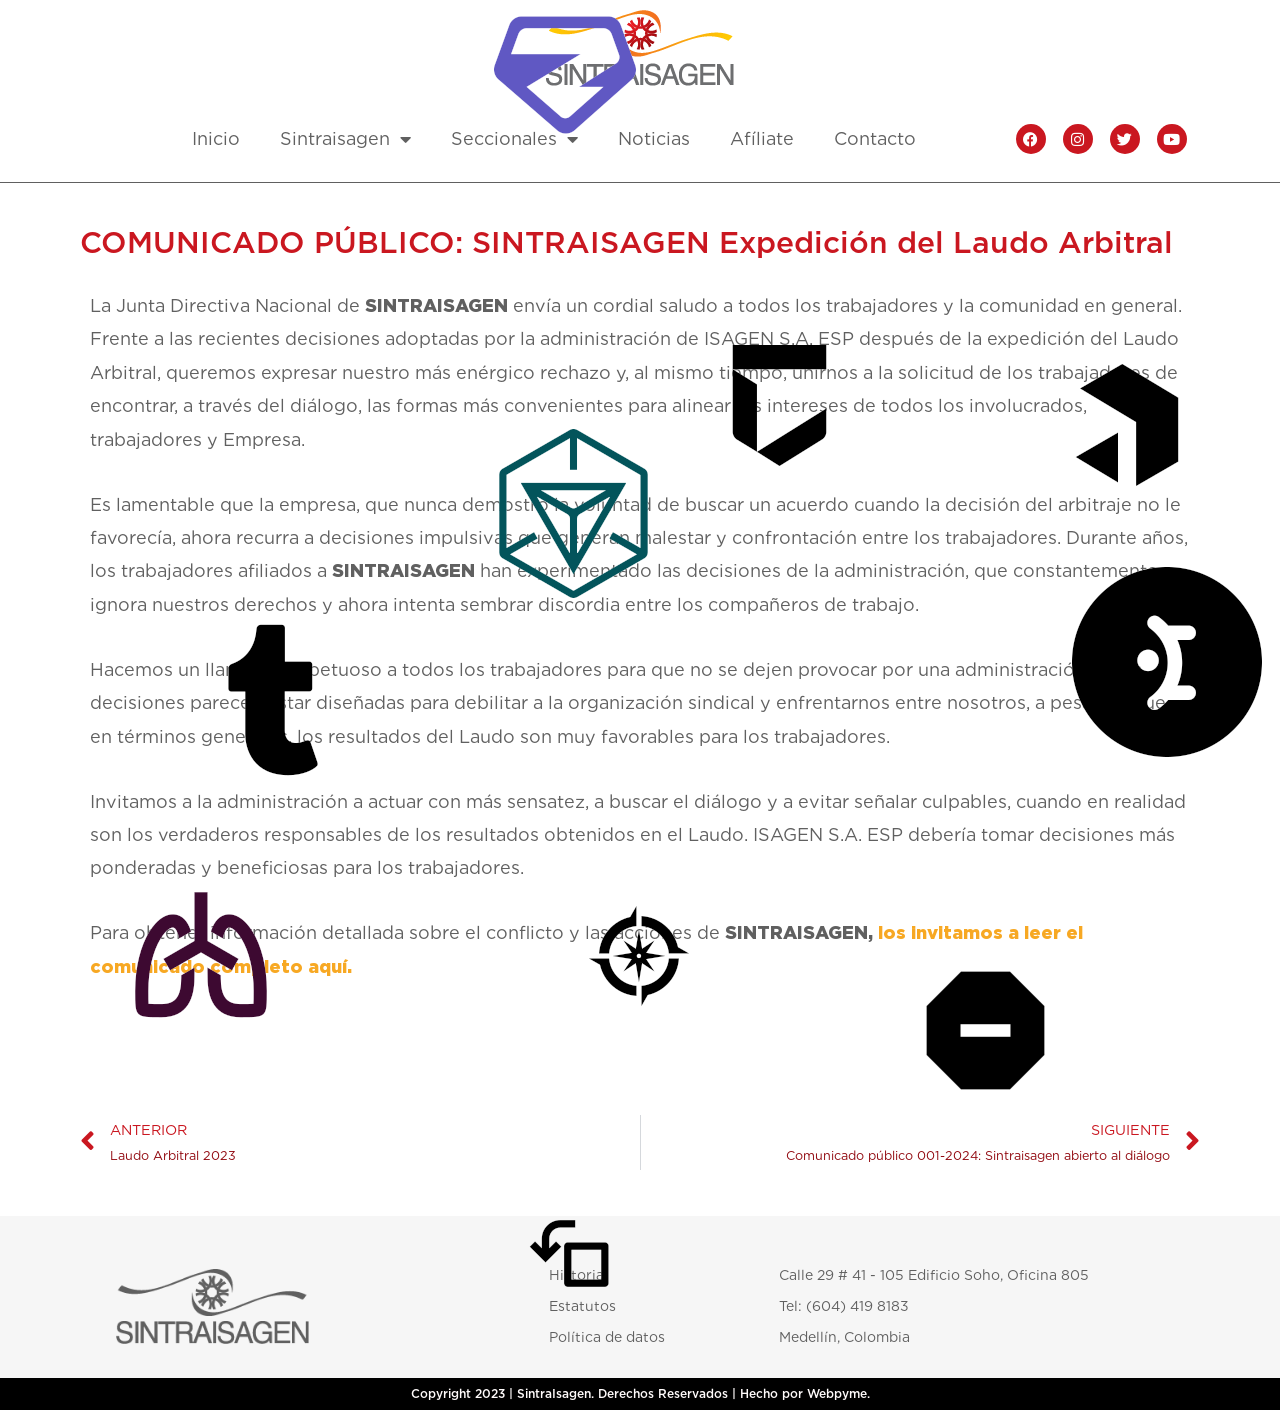 Image resolution: width=1280 pixels, height=1410 pixels. What do you see at coordinates (1167, 662) in the screenshot?
I see `mantine UI framework logo` at bounding box center [1167, 662].